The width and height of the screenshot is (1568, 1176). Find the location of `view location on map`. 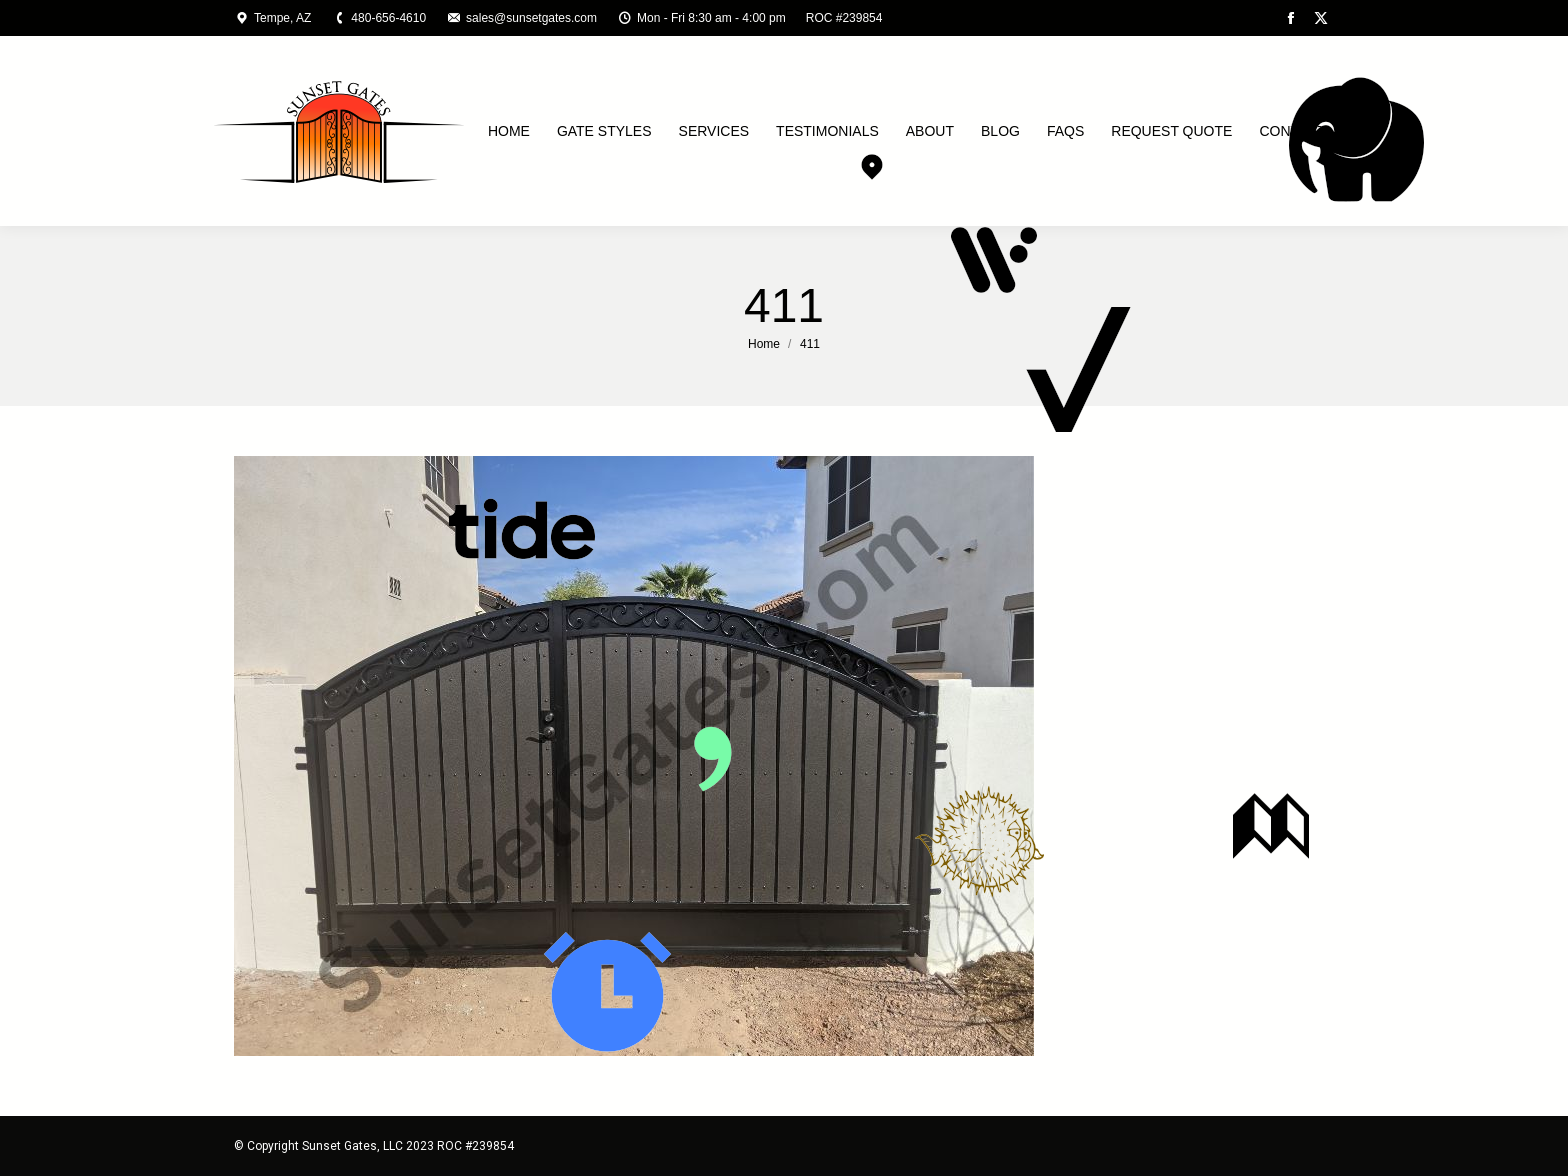

view location on map is located at coordinates (872, 166).